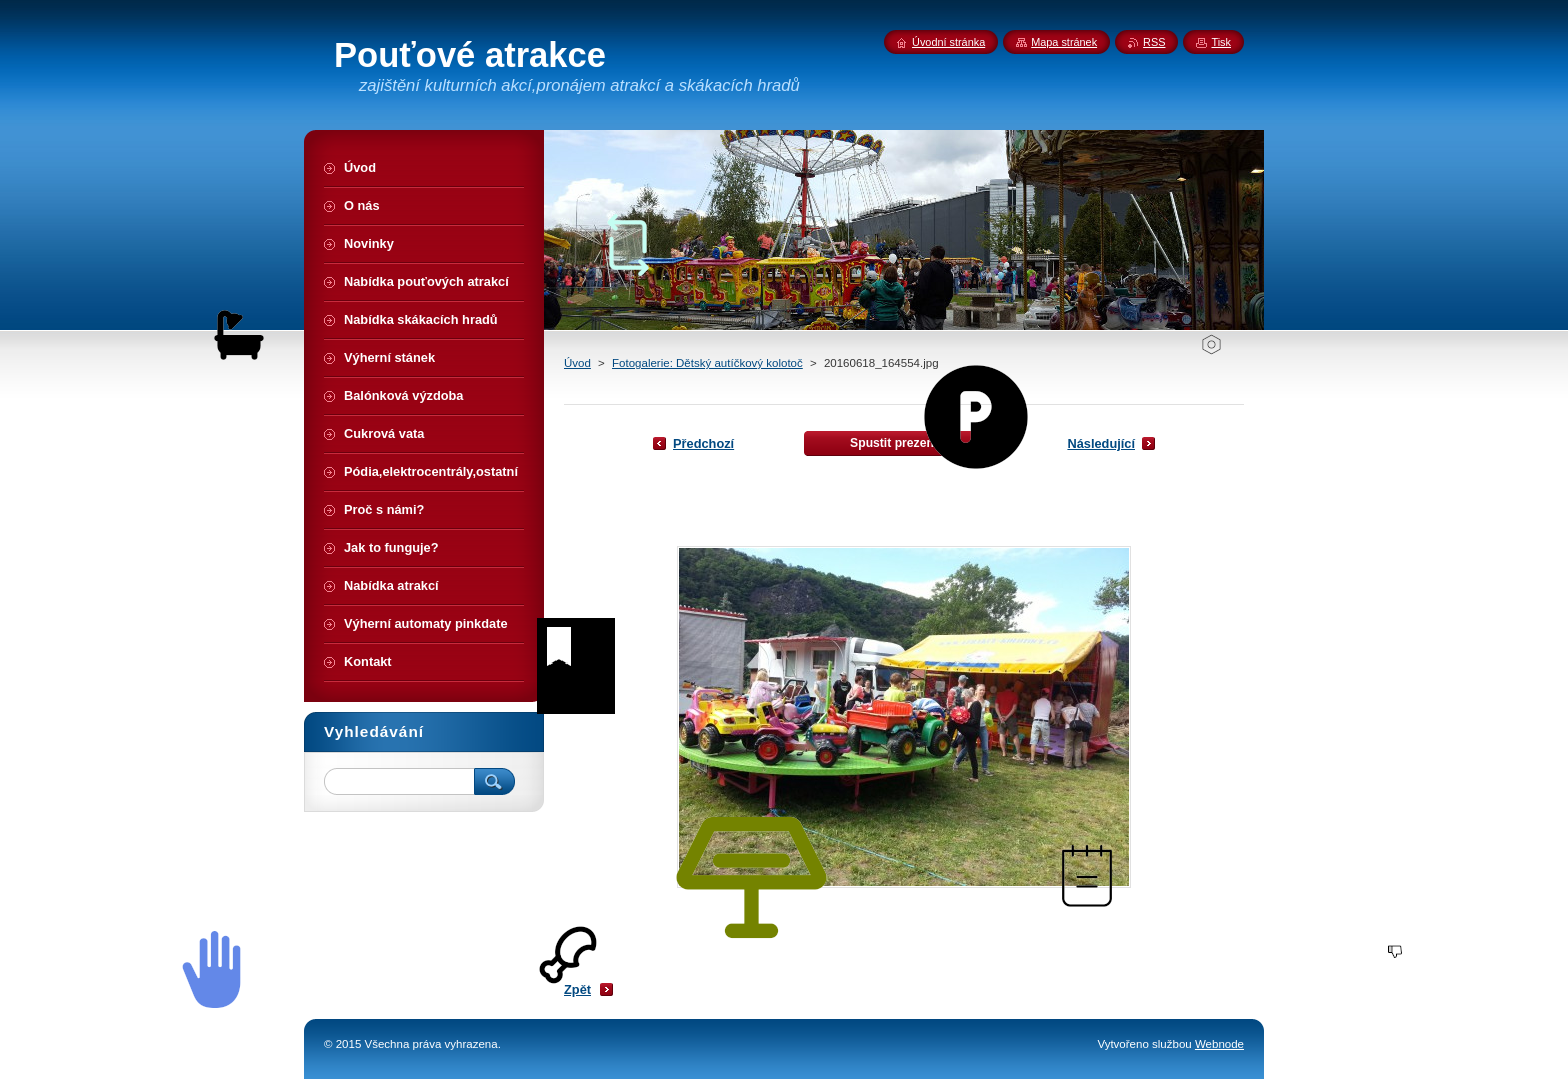 This screenshot has width=1568, height=1079. Describe the element at coordinates (976, 417) in the screenshot. I see `indicates parking available or parking location` at that location.